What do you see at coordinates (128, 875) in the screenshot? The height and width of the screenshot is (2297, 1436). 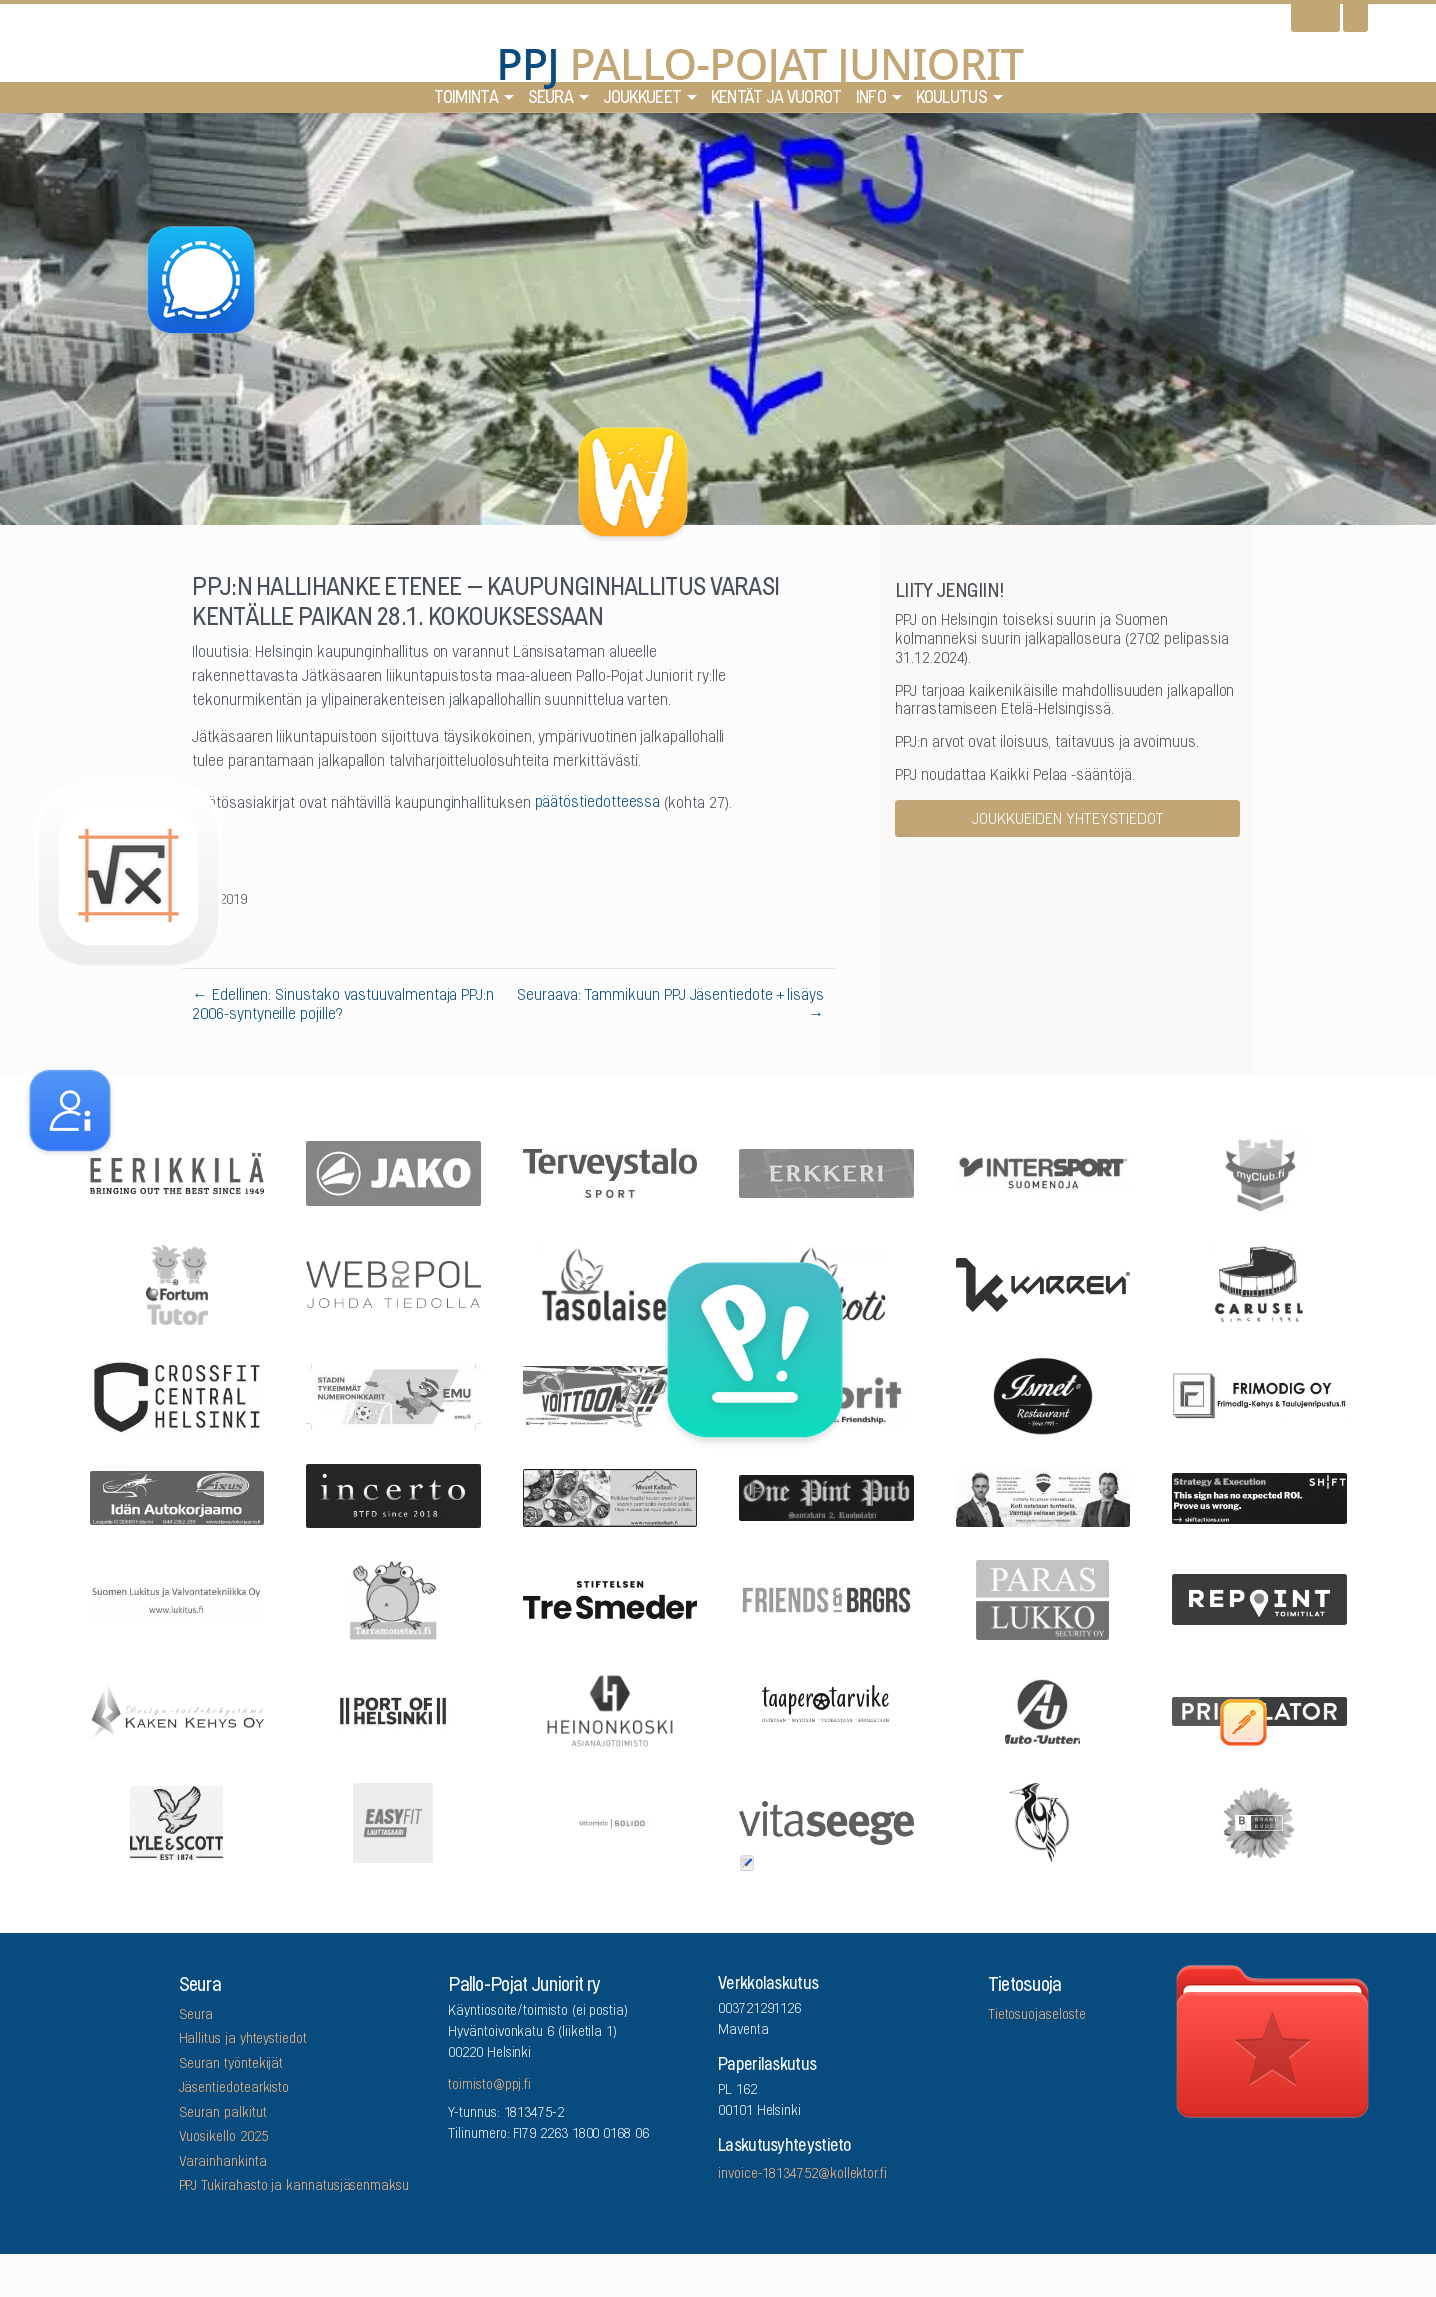 I see `open libreoffice math equation editor` at bounding box center [128, 875].